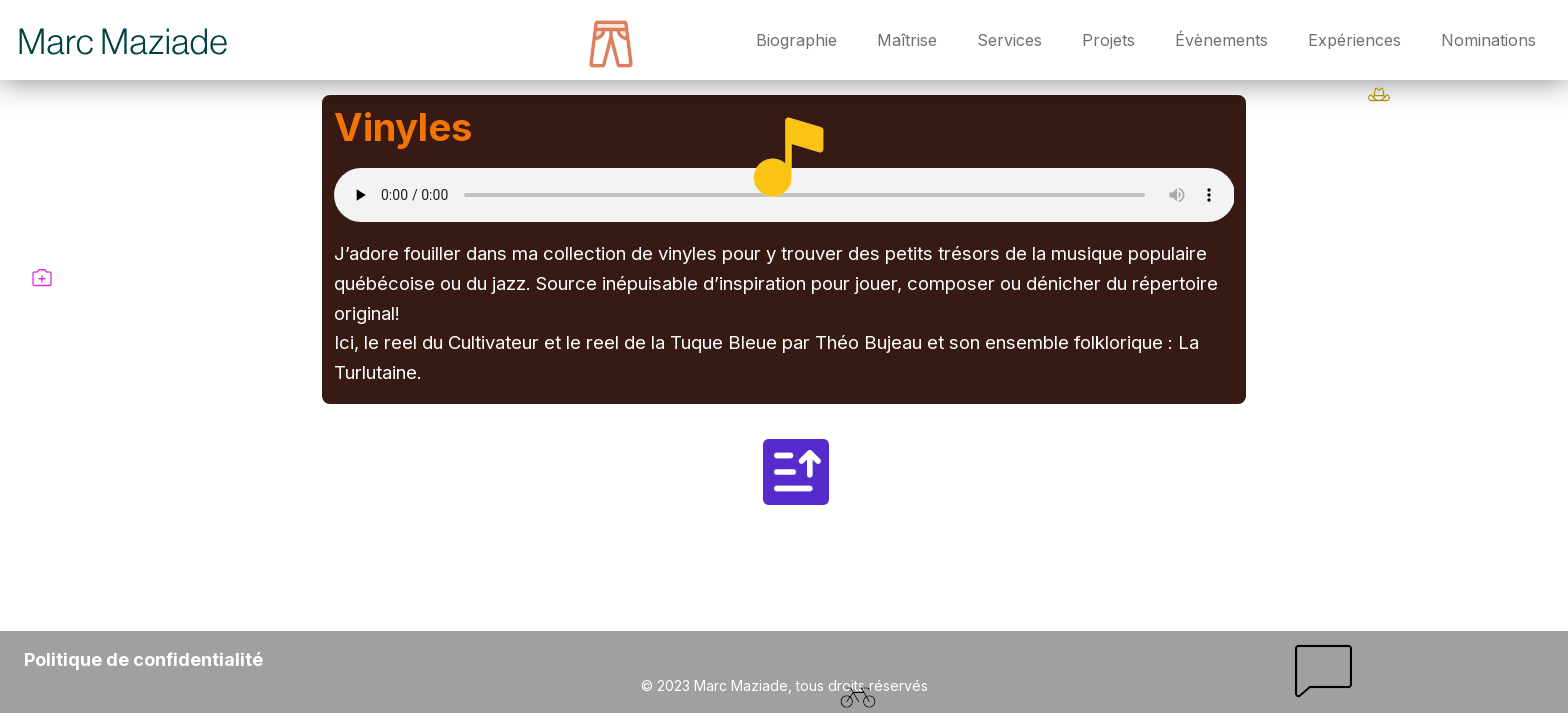  Describe the element at coordinates (858, 697) in the screenshot. I see `select bicycle as transportation mode` at that location.